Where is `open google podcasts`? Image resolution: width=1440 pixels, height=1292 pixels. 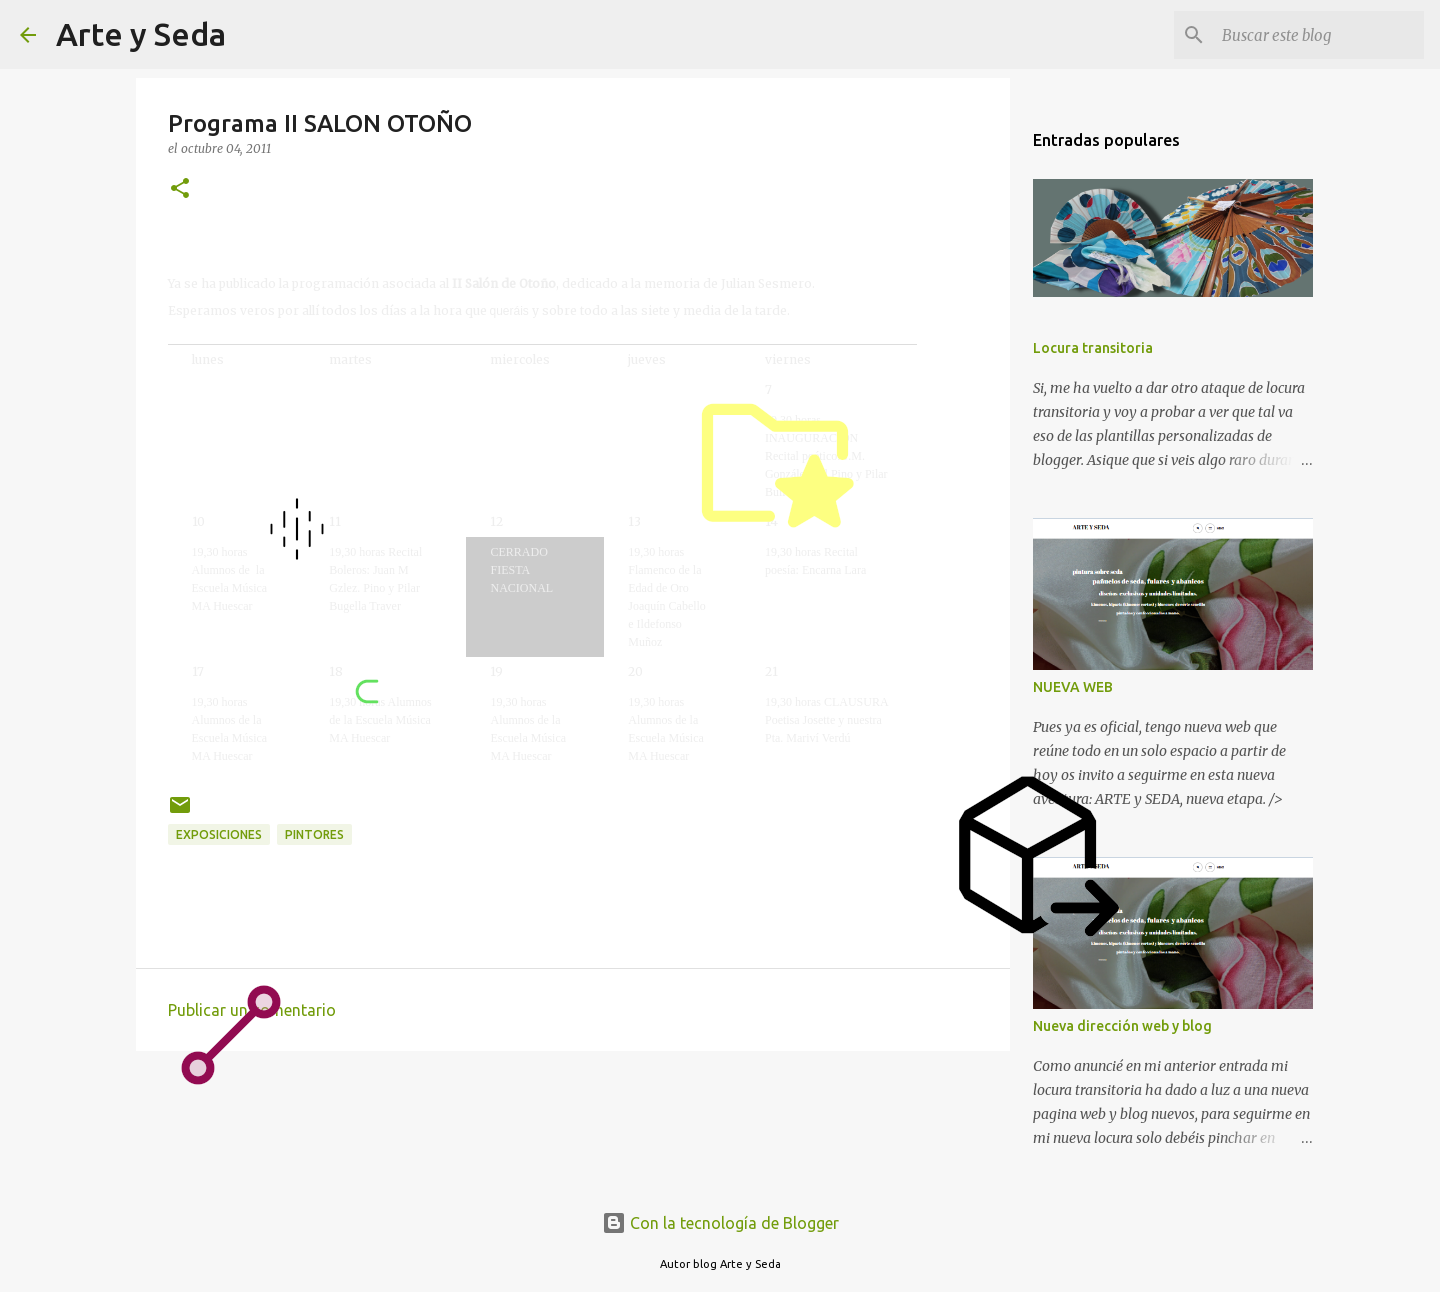
open google podcasts is located at coordinates (297, 529).